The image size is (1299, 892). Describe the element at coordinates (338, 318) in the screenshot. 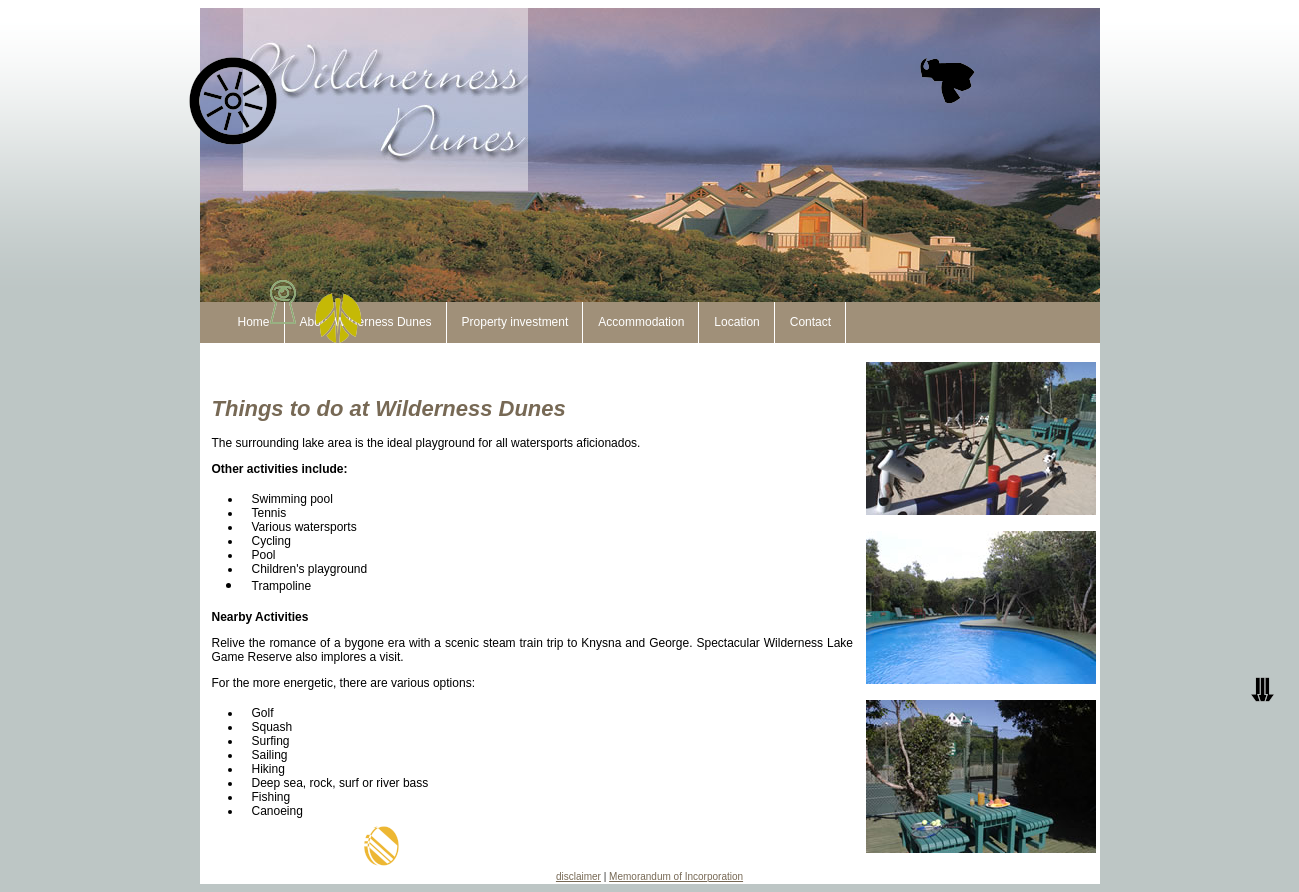

I see `open a loot crate or mystery item` at that location.